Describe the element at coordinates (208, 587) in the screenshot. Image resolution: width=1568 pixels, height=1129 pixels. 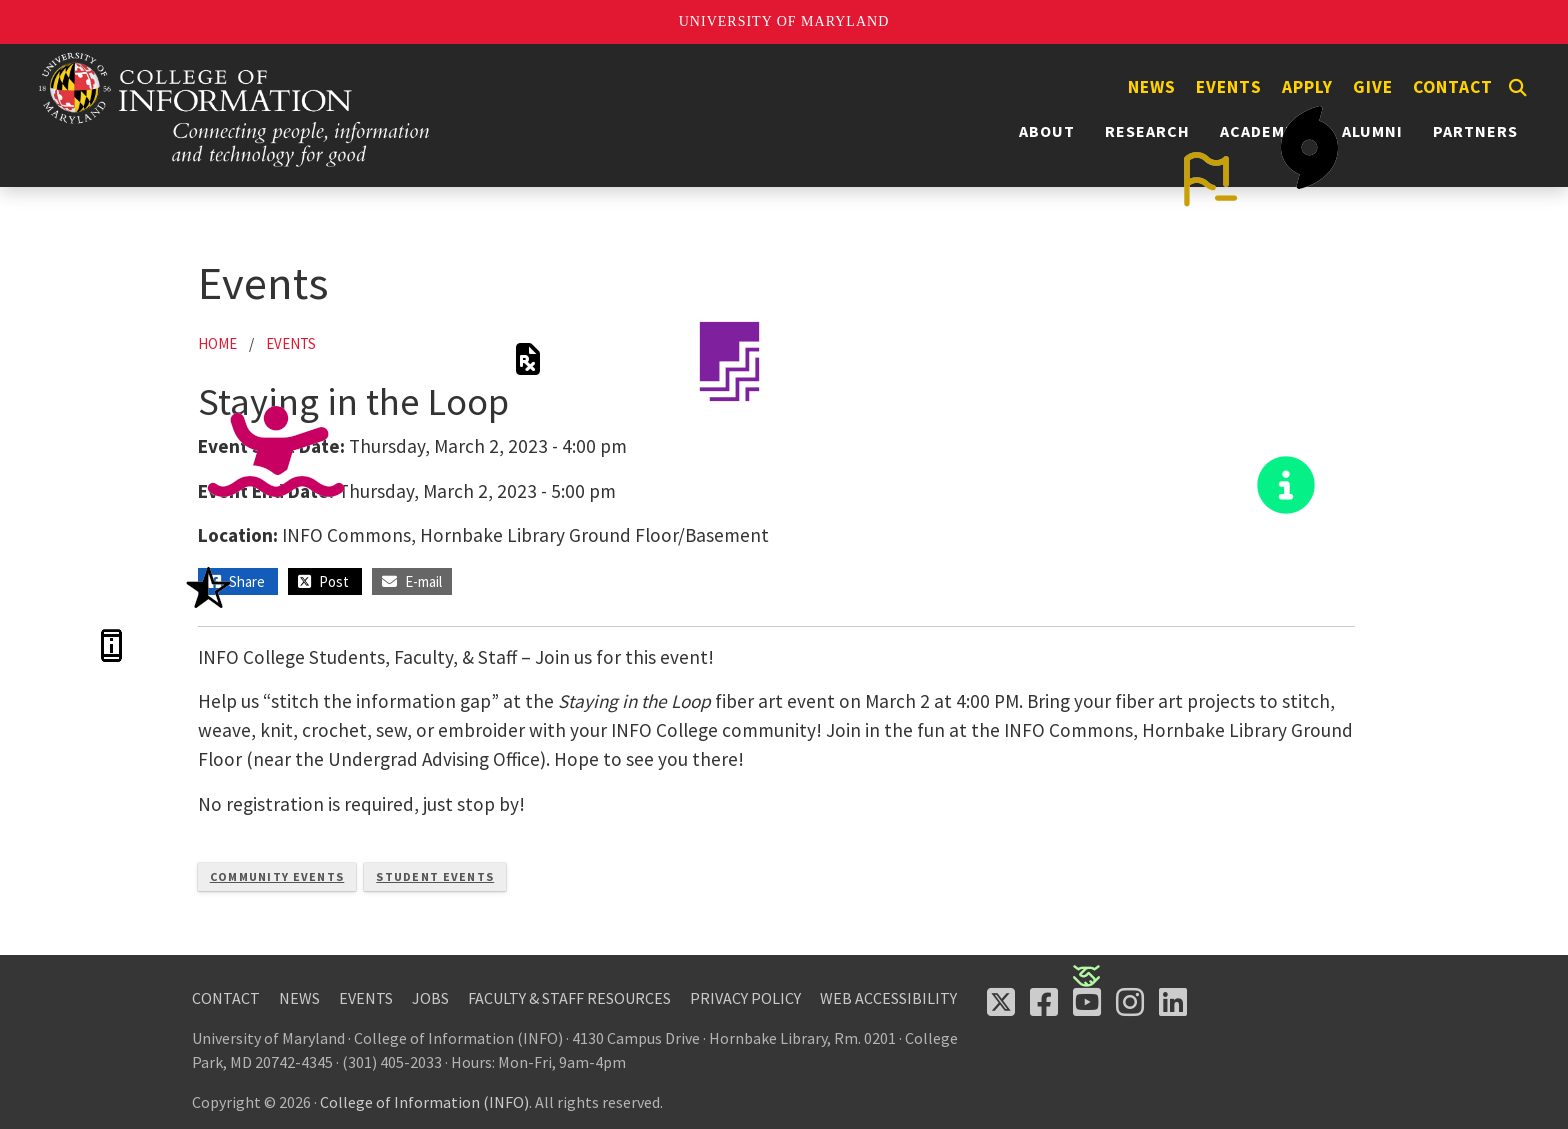
I see `indicates a partial or half-star rating` at that location.